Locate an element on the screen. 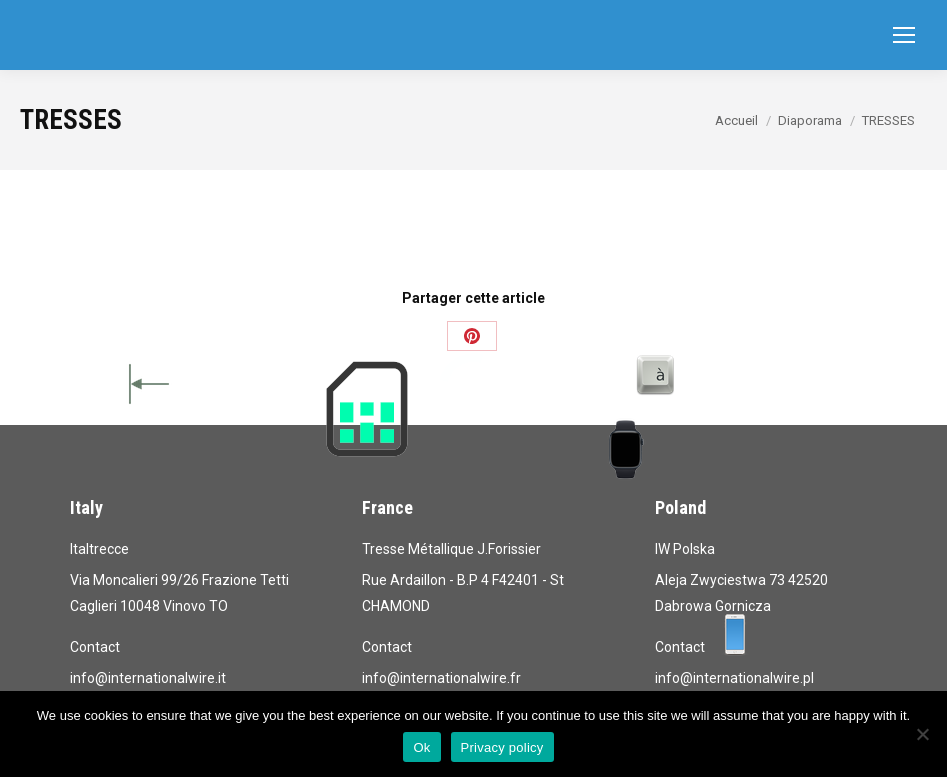  indicates a connected iPhone device is located at coordinates (735, 635).